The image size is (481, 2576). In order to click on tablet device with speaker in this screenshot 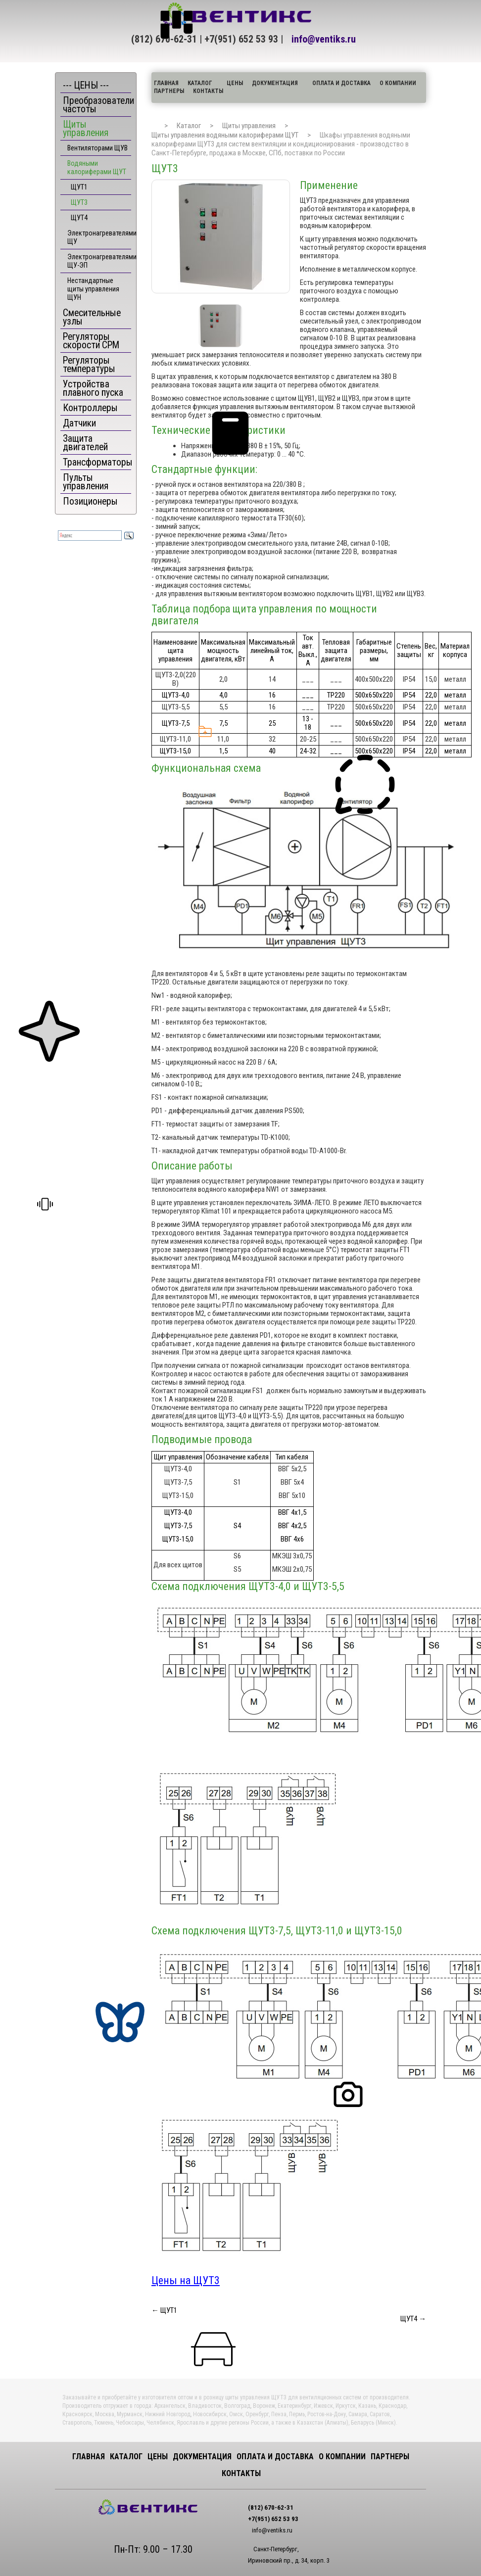, I will do `click(230, 433)`.